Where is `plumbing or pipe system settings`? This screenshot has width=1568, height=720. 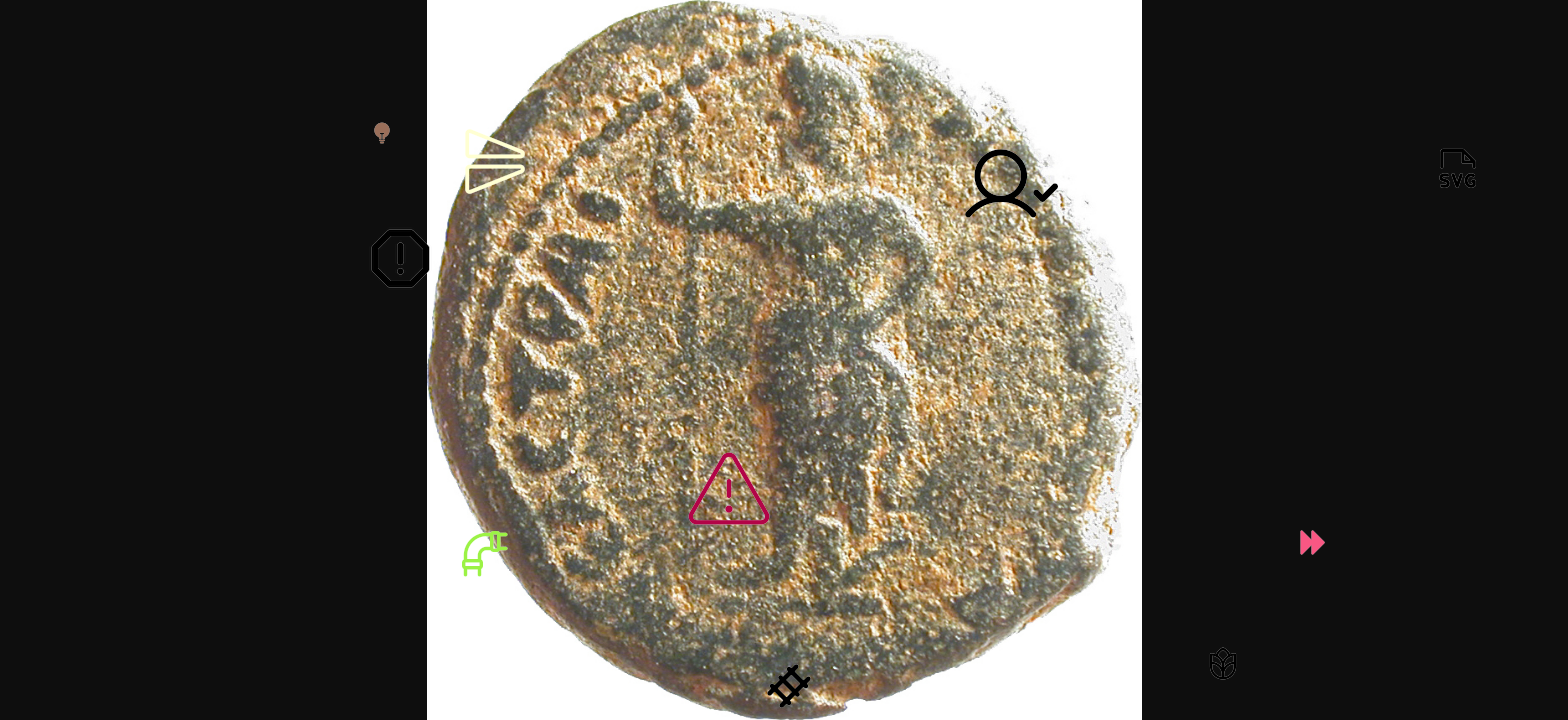 plumbing or pipe system settings is located at coordinates (483, 552).